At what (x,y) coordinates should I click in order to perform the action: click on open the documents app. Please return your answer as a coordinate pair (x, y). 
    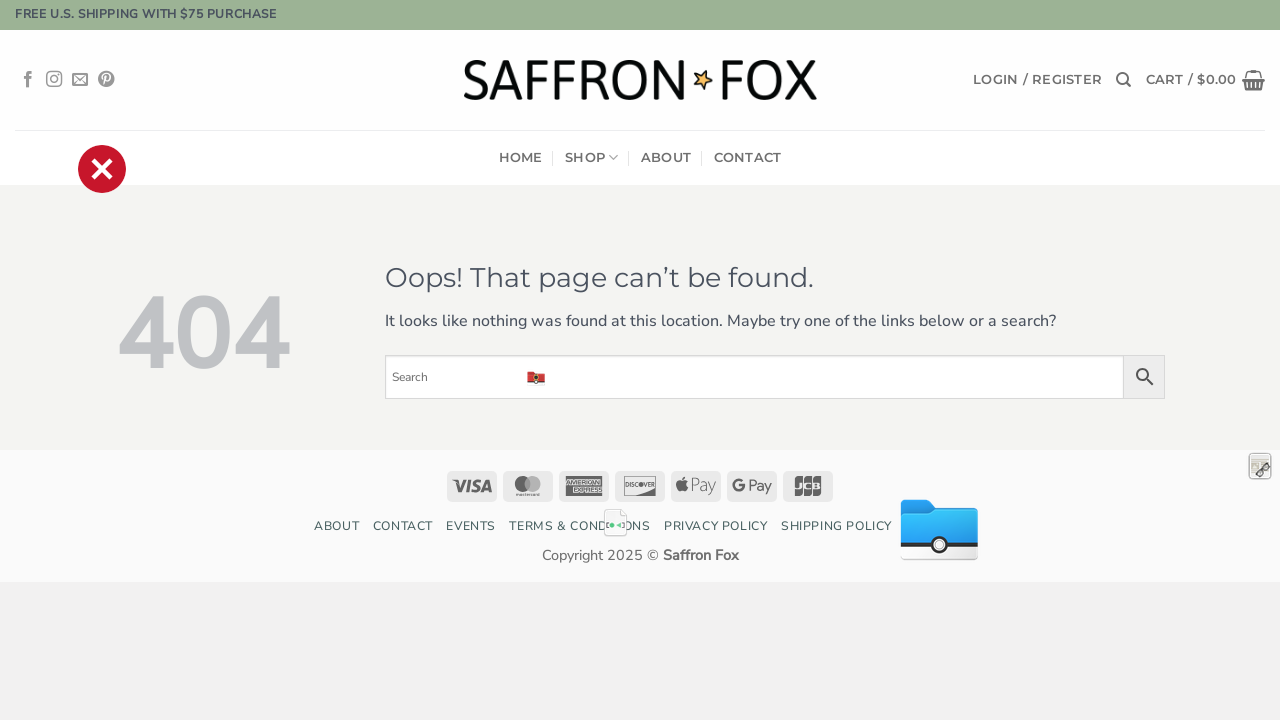
    Looking at the image, I should click on (1260, 466).